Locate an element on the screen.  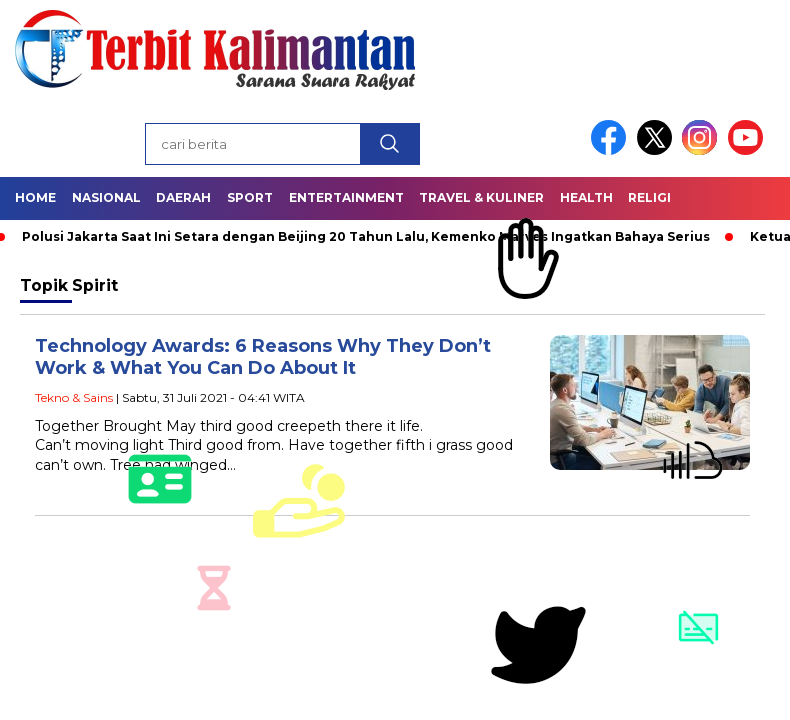
share to twitter is located at coordinates (538, 645).